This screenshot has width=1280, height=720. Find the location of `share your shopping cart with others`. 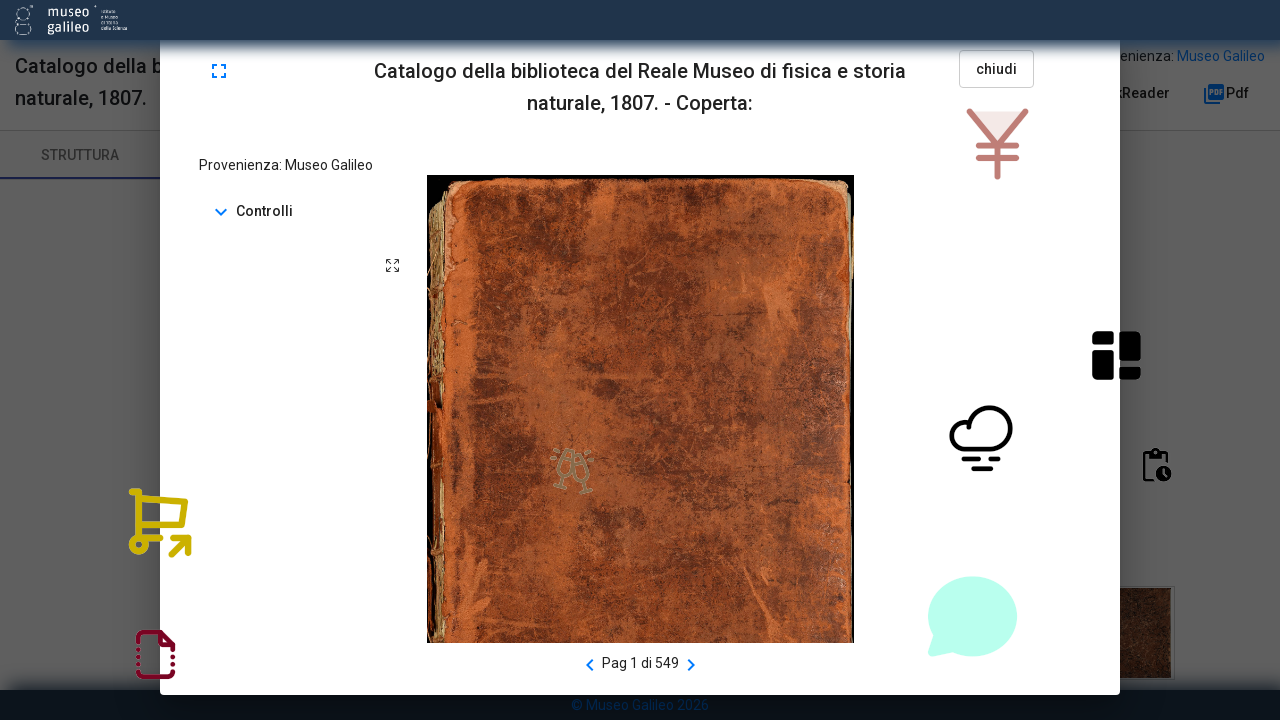

share your shopping cart with others is located at coordinates (158, 521).